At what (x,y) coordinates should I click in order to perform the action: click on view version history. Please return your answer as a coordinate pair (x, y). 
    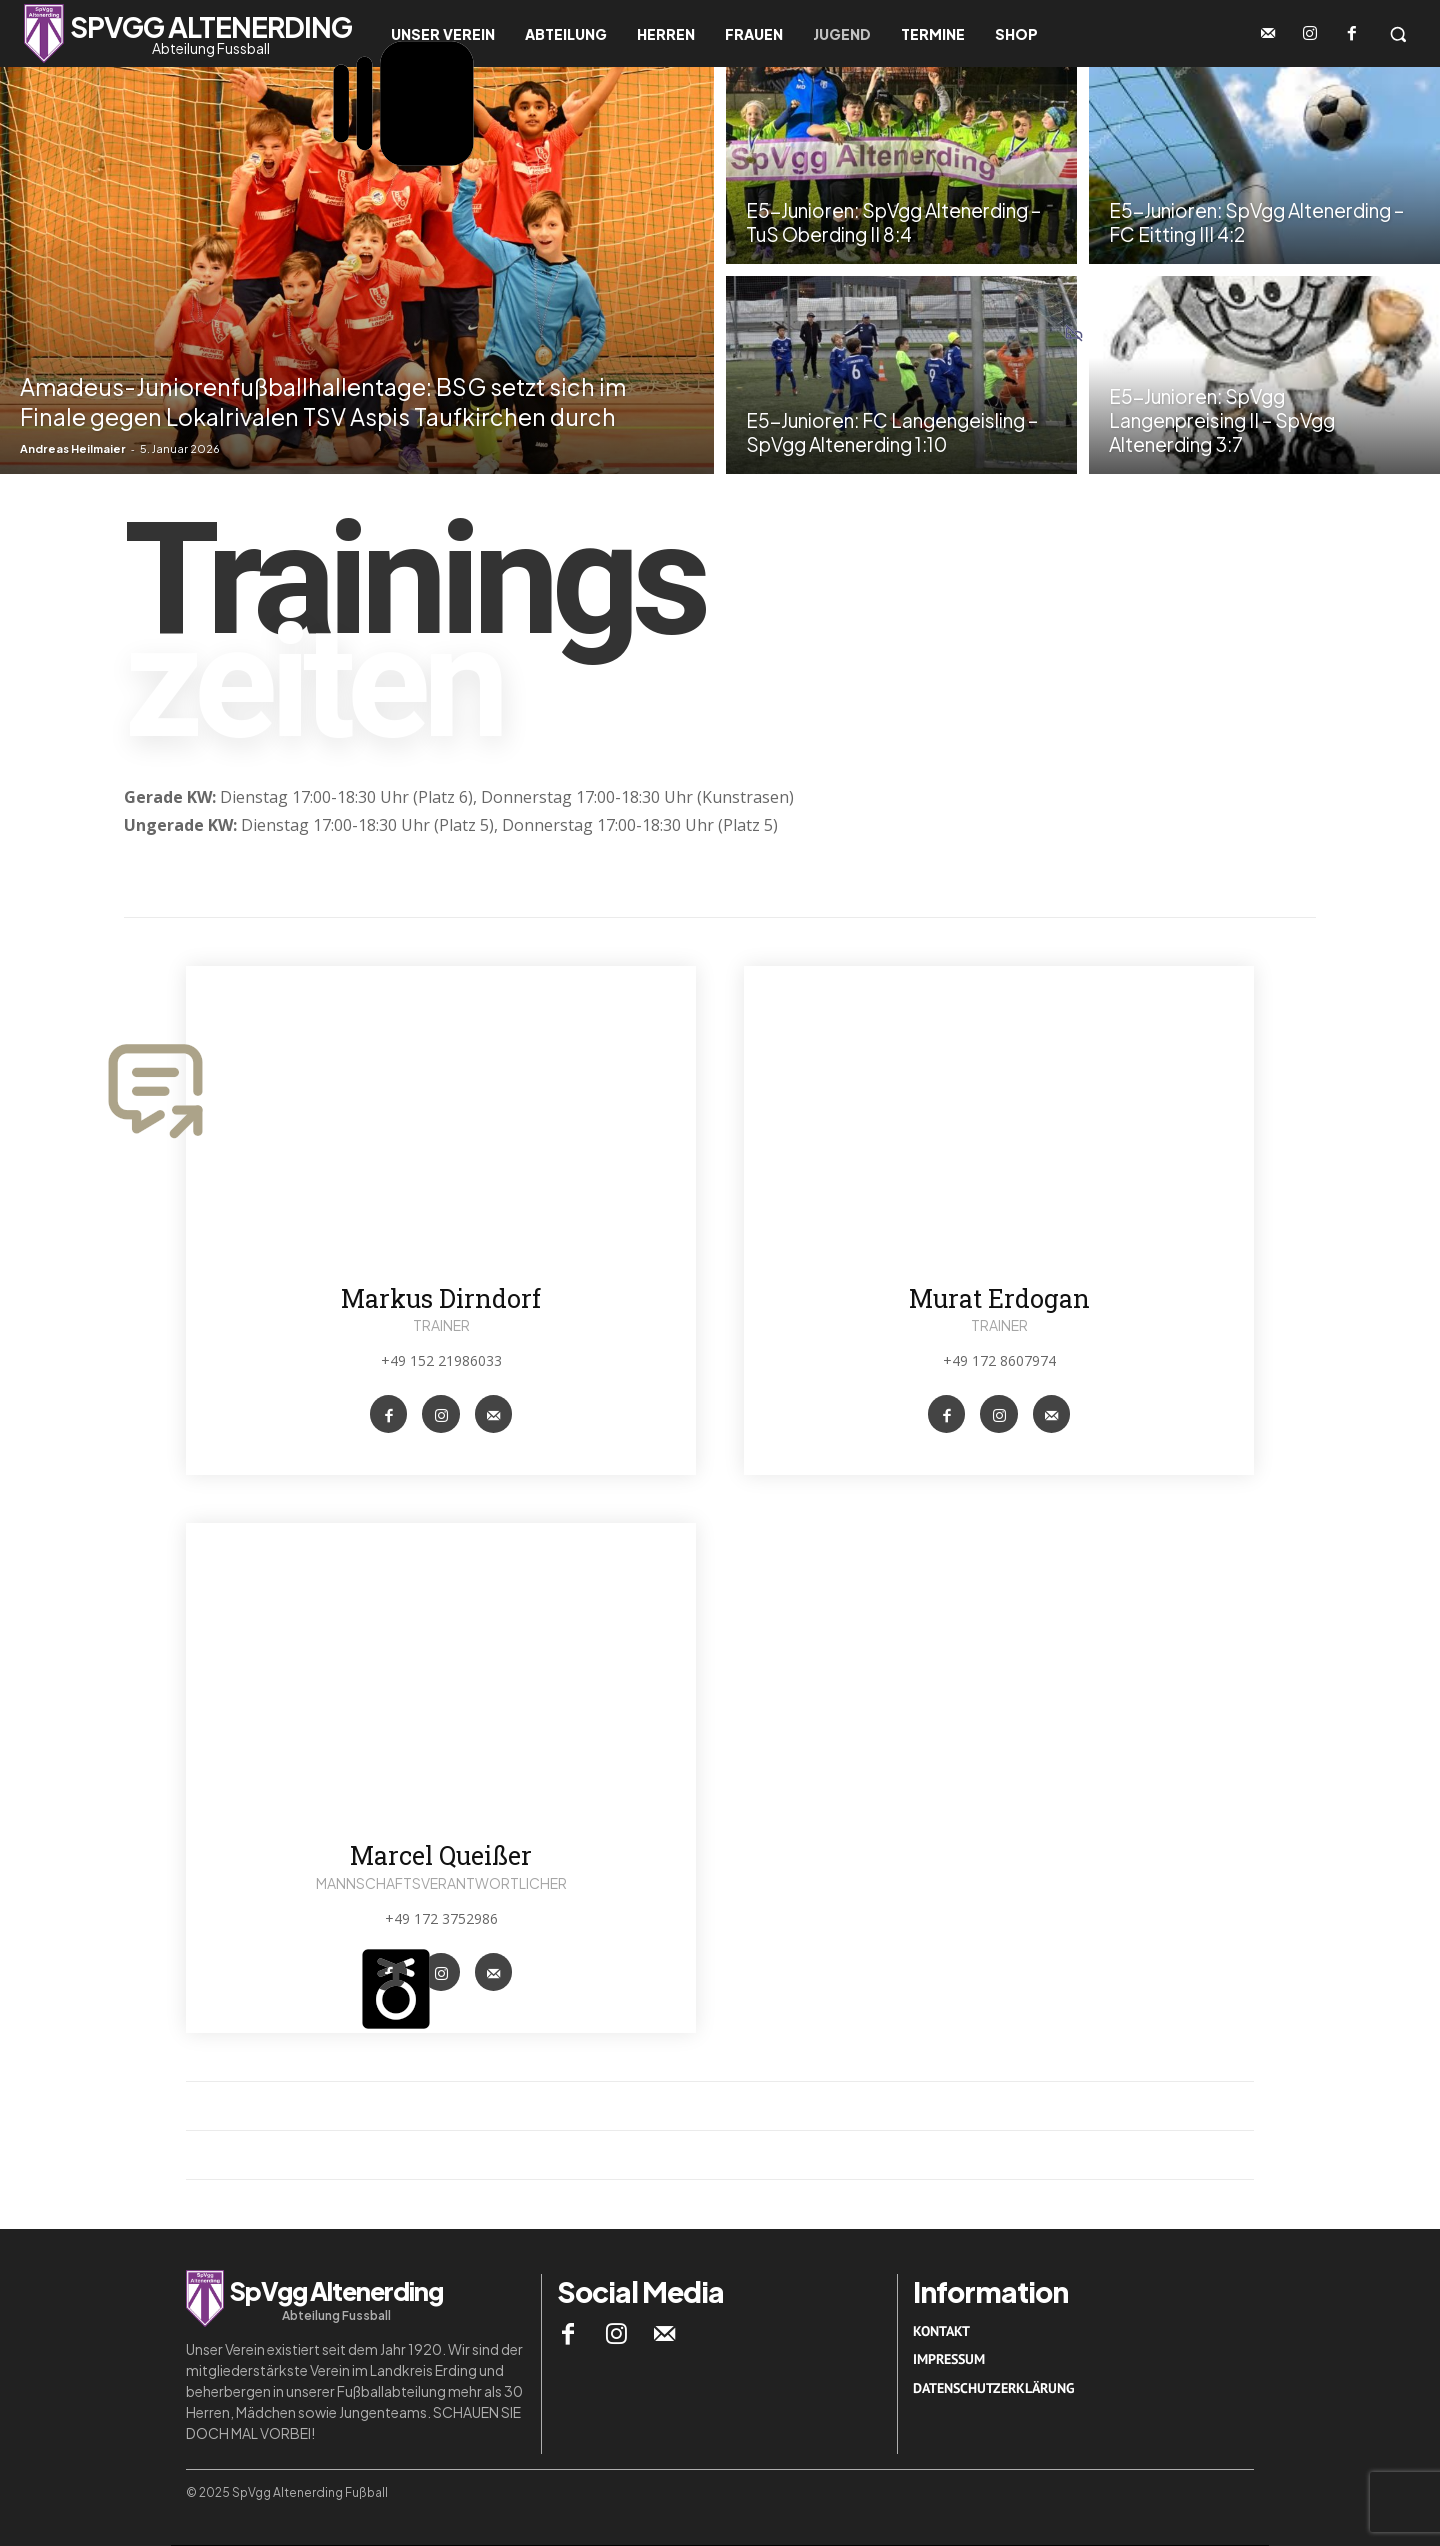
    Looking at the image, I should click on (403, 103).